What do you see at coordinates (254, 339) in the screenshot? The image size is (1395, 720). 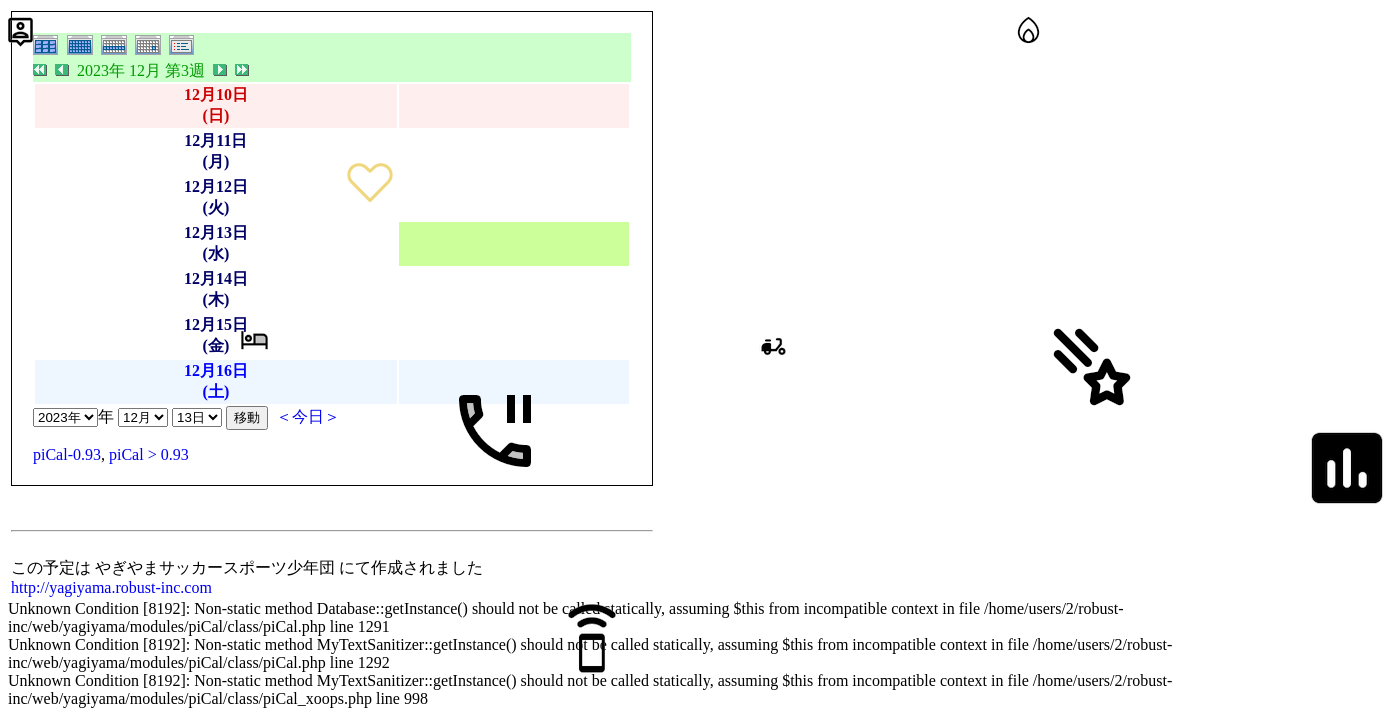 I see `find nearby hotels or accommodations` at bounding box center [254, 339].